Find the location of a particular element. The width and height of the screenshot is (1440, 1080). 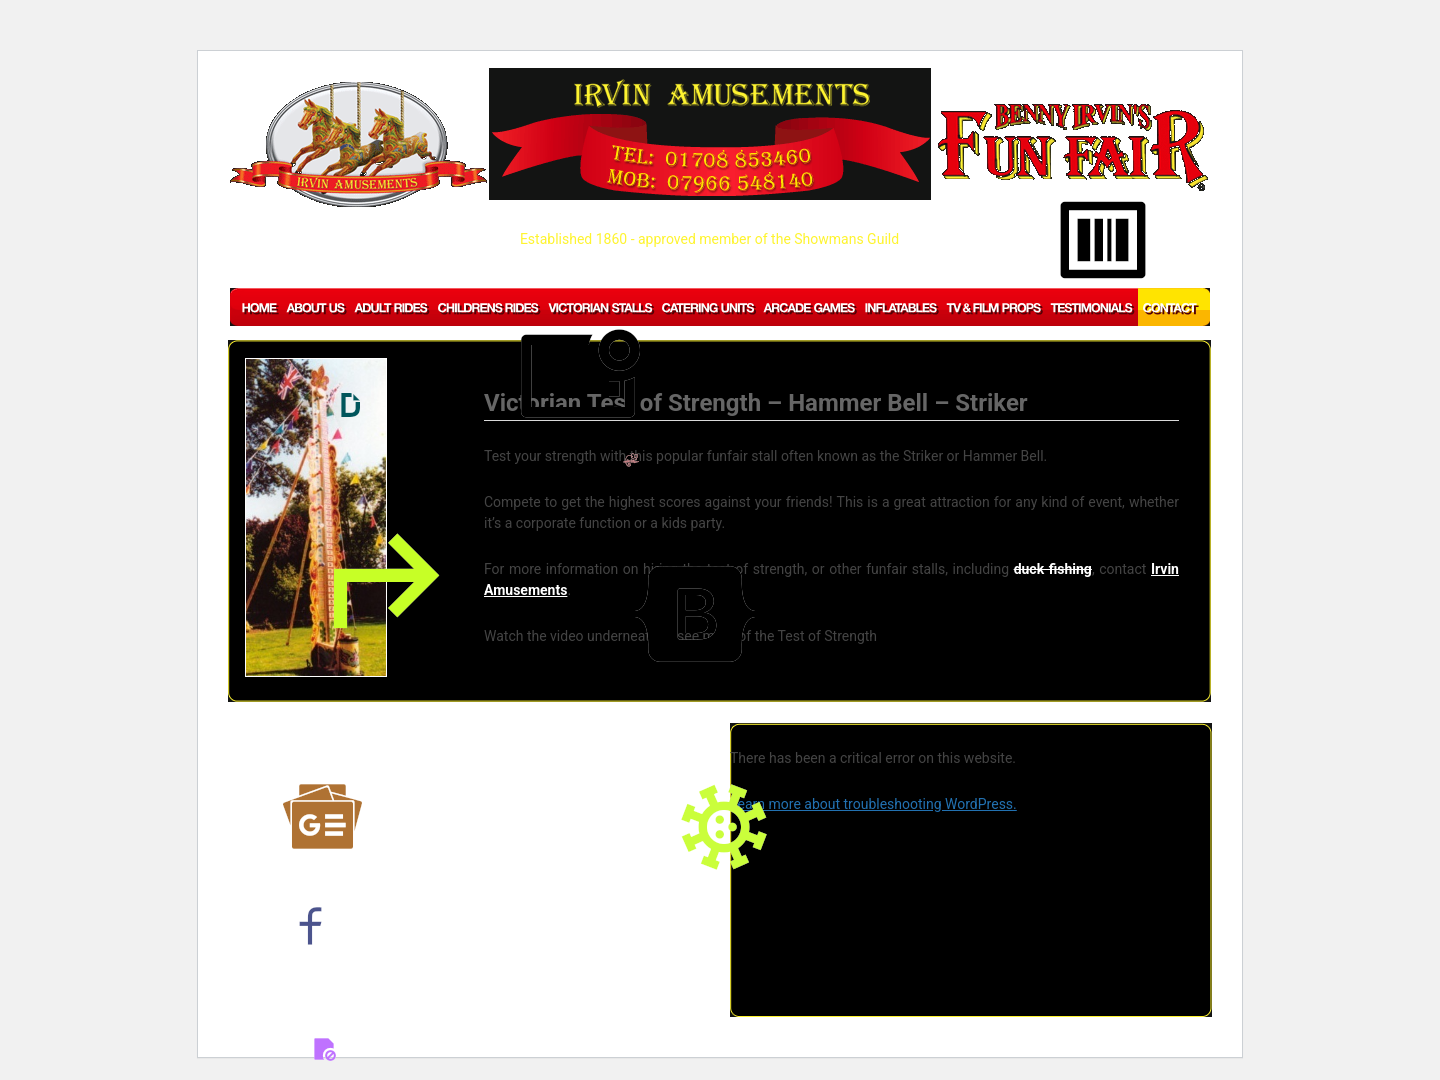

dochub logo - access document signing and editing platform is located at coordinates (351, 405).